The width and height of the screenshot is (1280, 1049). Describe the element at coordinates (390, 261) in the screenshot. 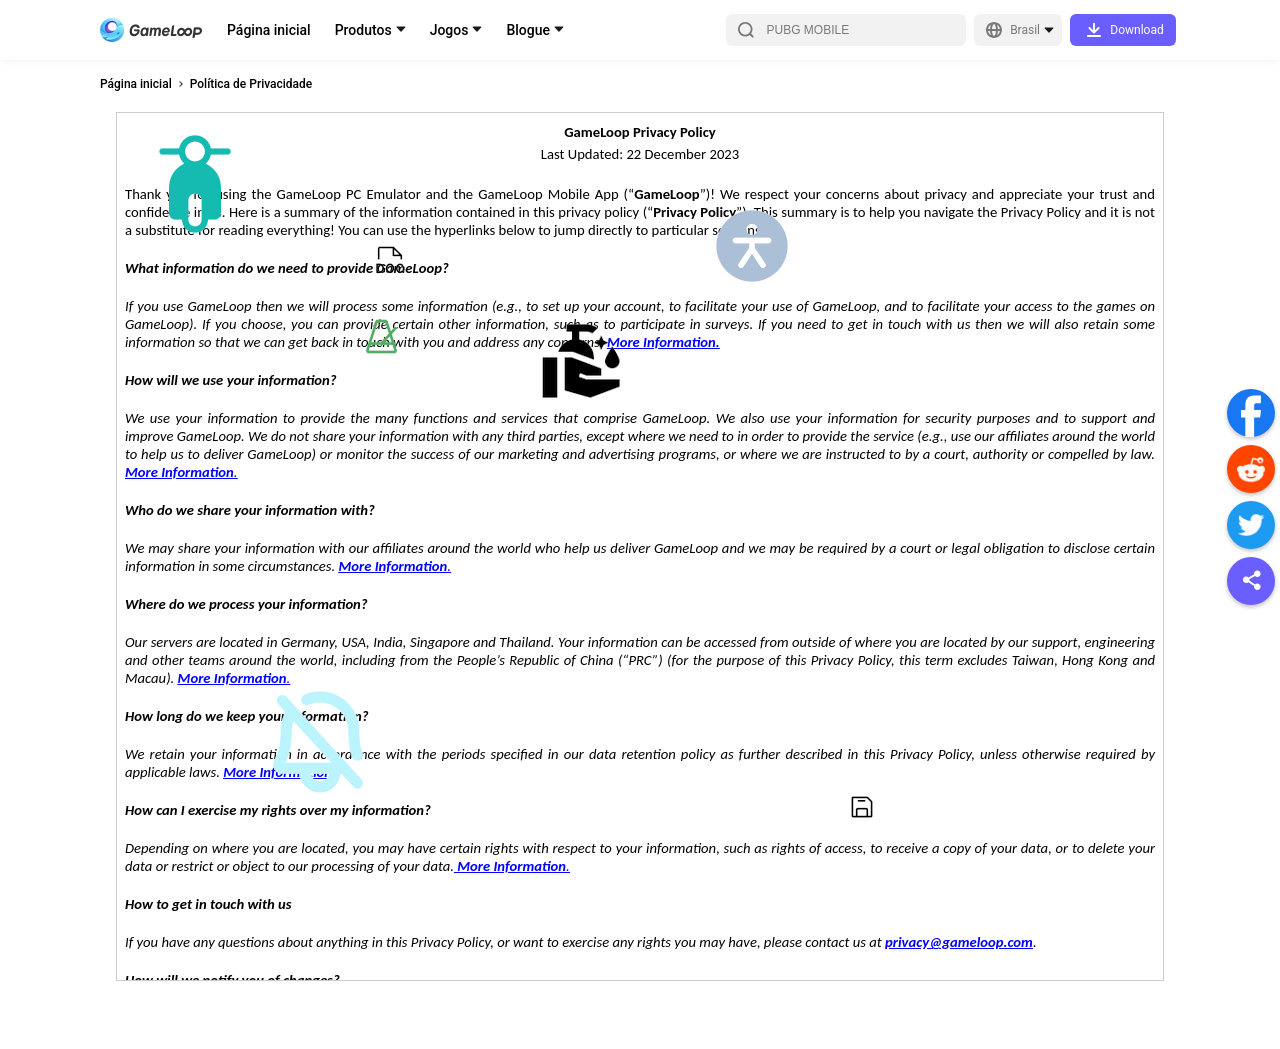

I see `open a document file` at that location.